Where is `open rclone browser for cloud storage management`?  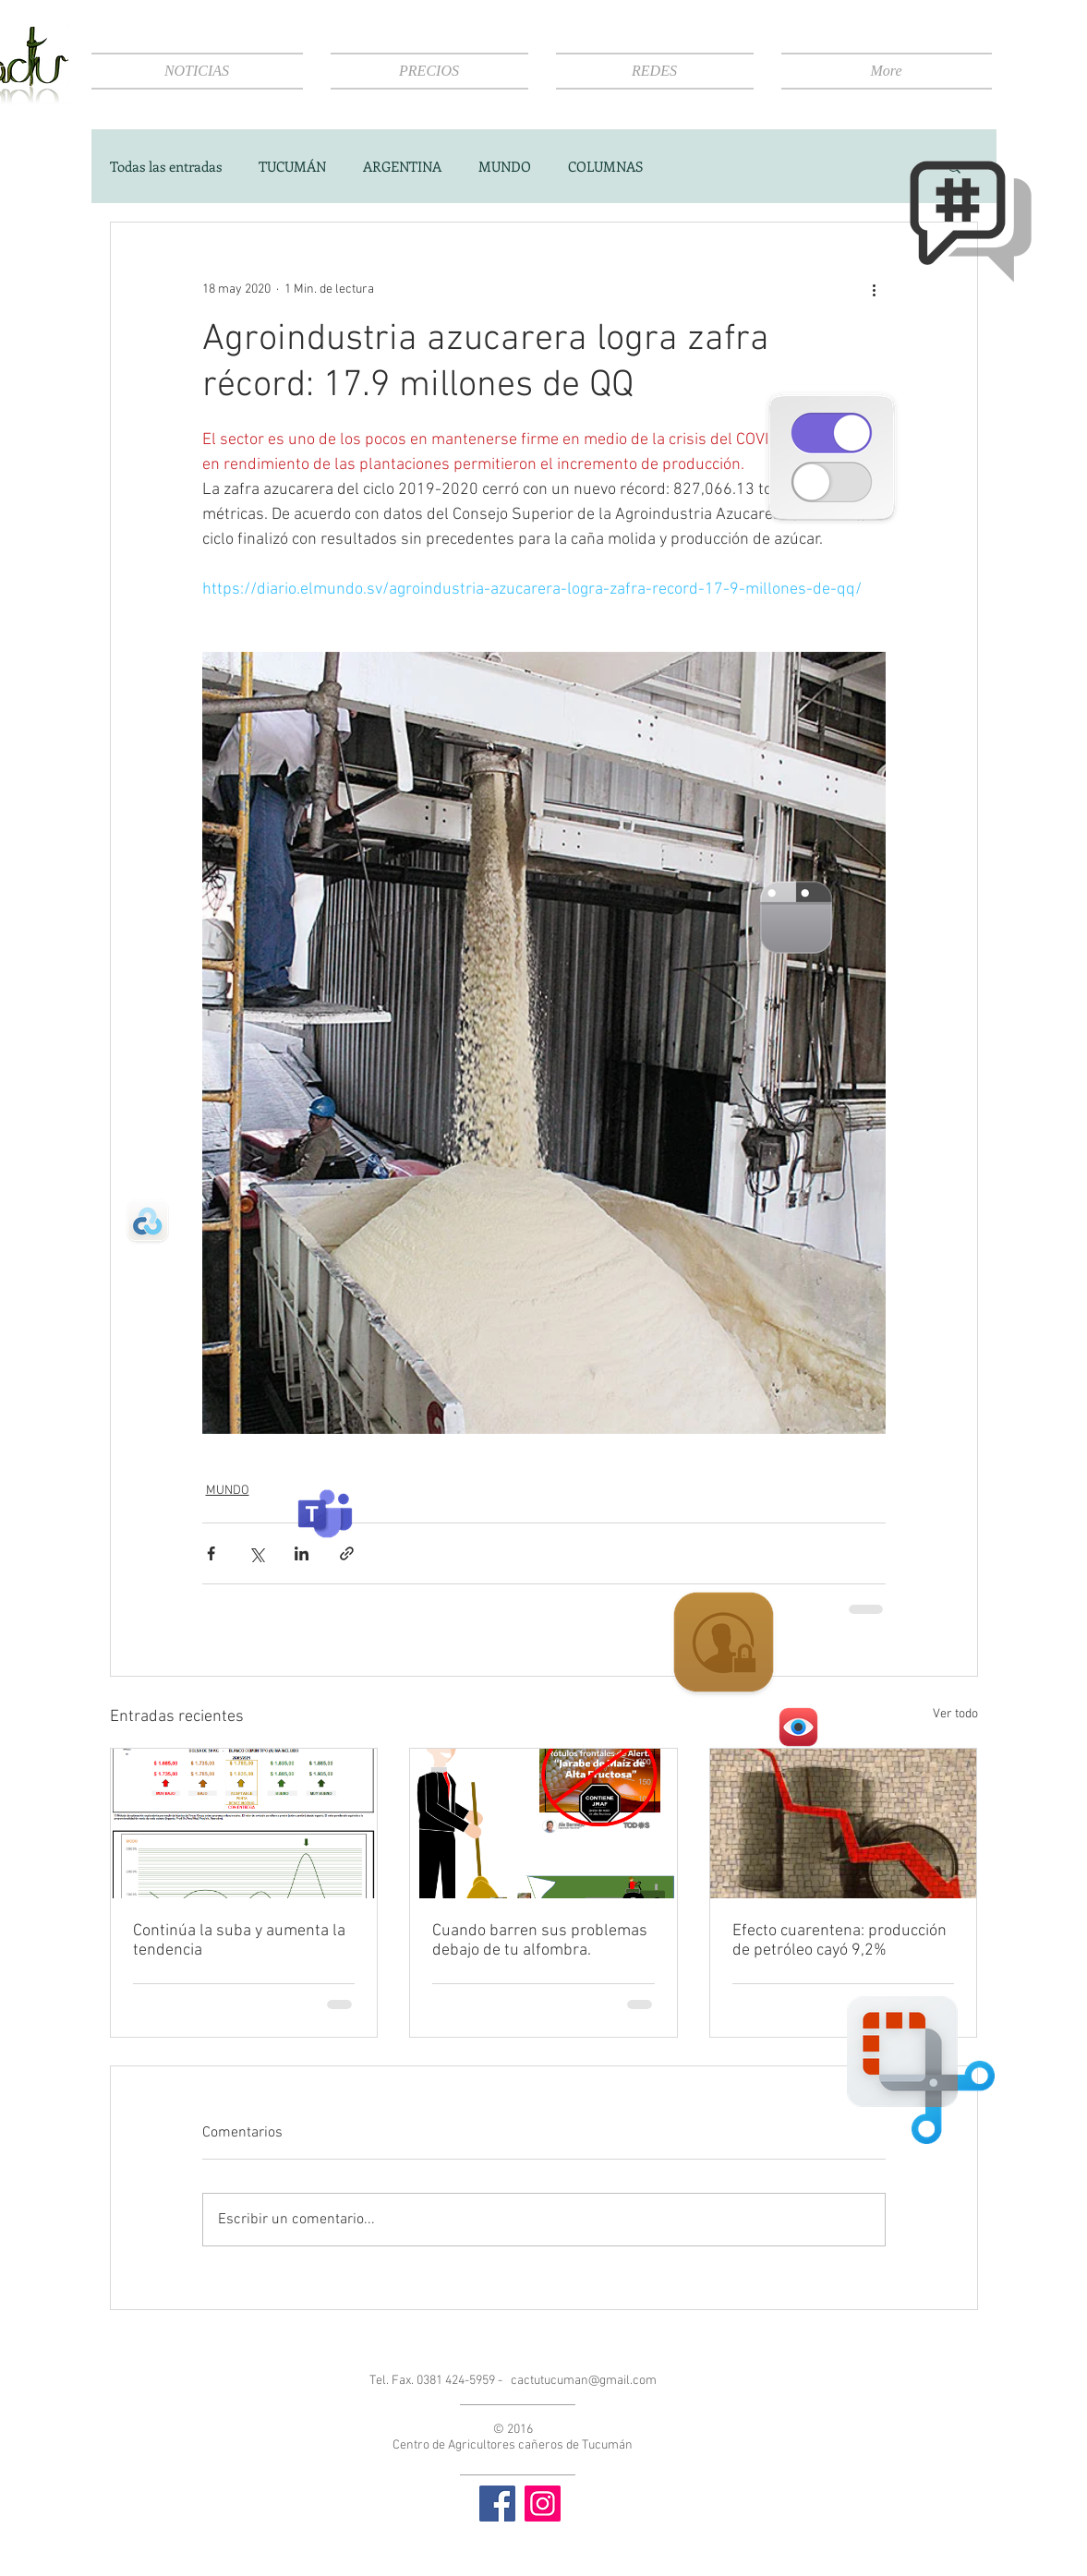
open rclone browser for cloud storage management is located at coordinates (148, 1221).